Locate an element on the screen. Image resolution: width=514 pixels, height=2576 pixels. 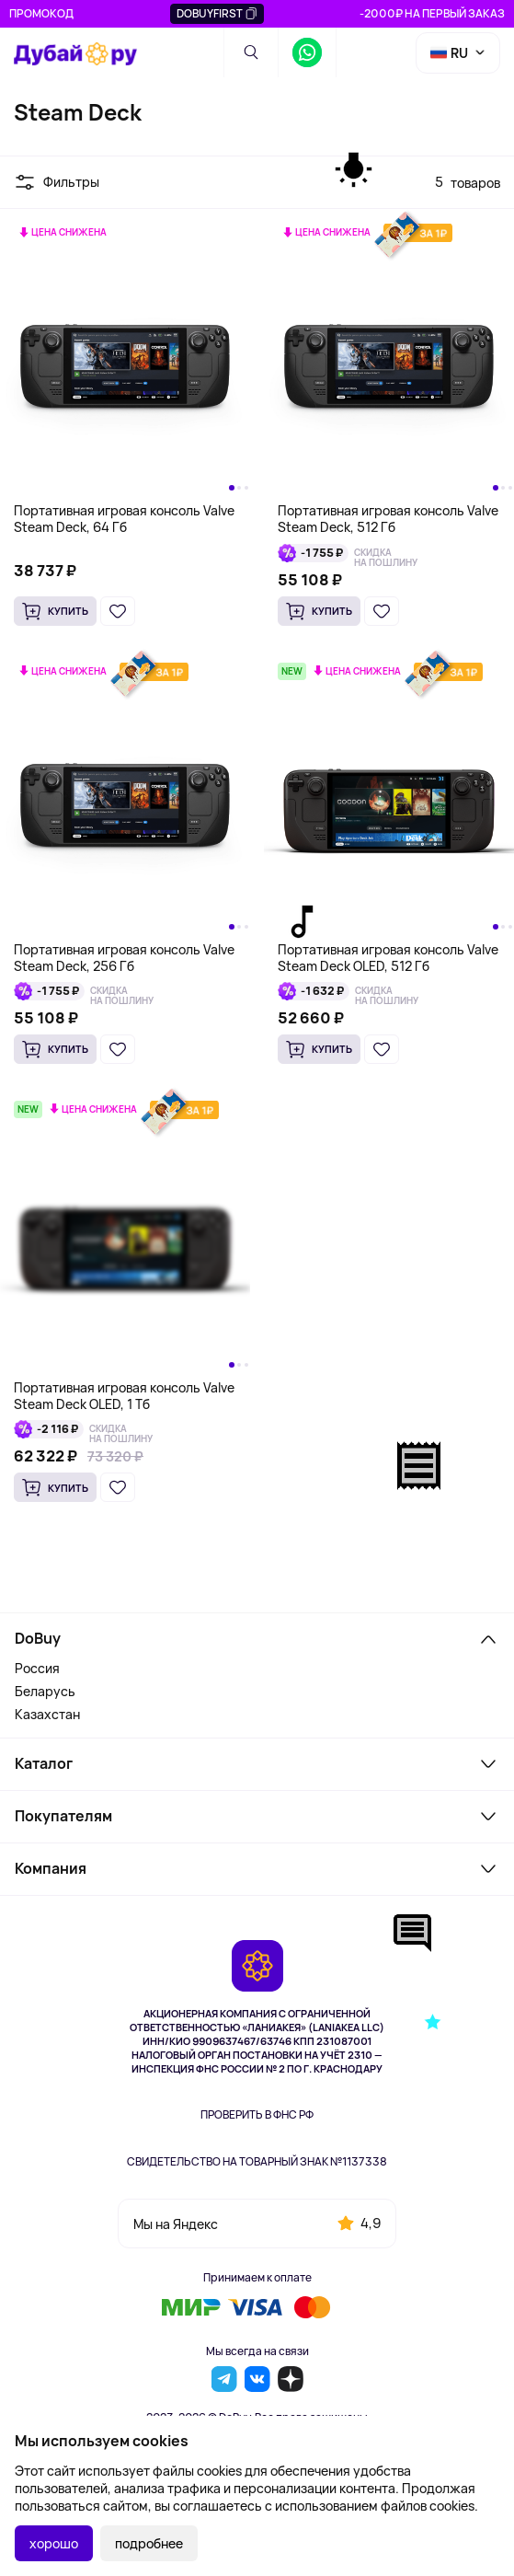
add a comment or note is located at coordinates (412, 1933).